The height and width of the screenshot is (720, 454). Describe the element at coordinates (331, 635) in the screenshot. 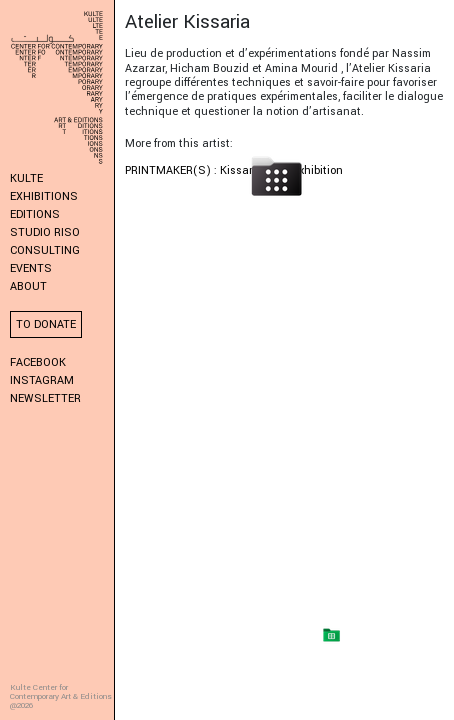

I see `open folder containing Google Sheets files` at that location.